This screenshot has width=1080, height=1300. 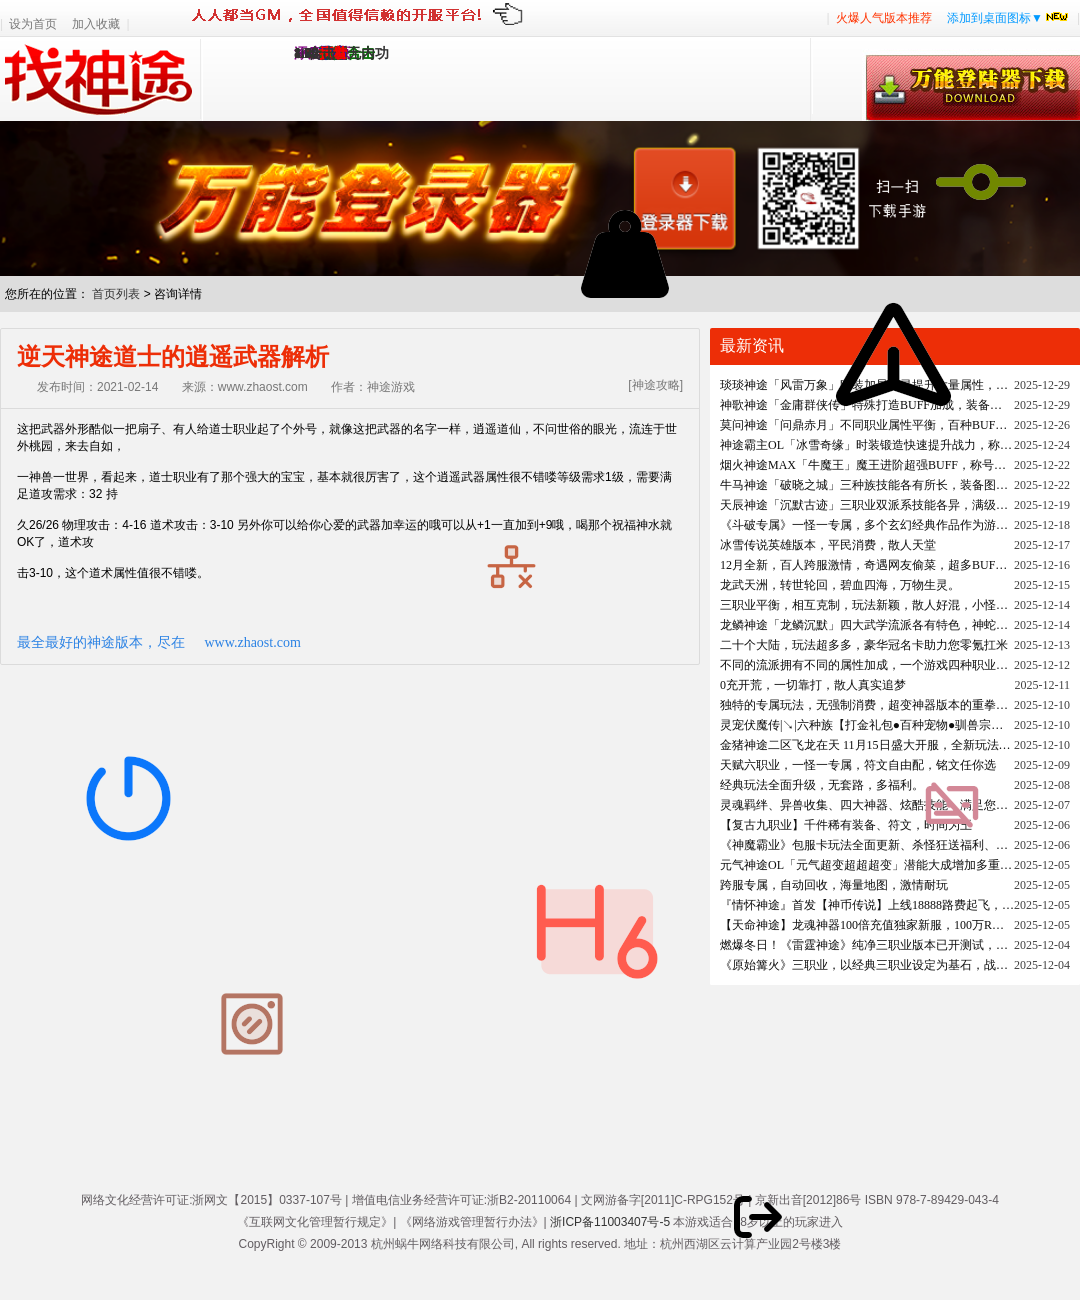 I want to click on network connection error or failure, so click(x=511, y=567).